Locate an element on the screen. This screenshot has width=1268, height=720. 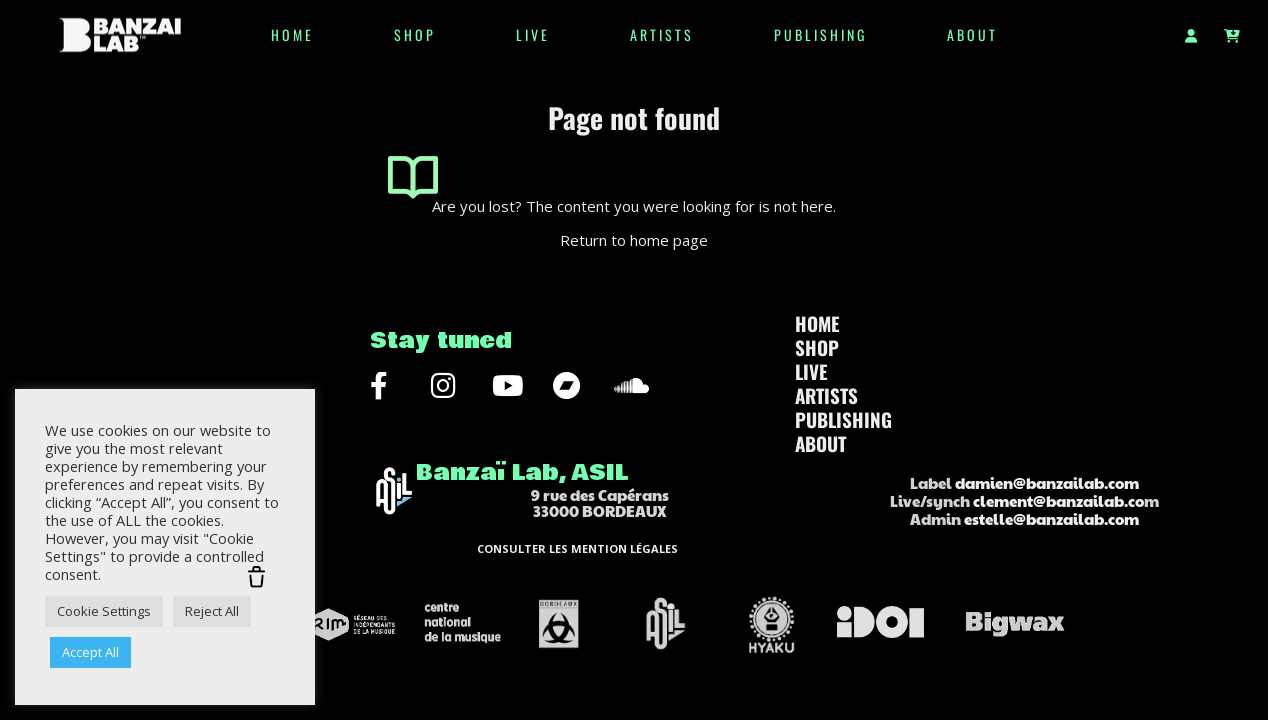
delete this item is located at coordinates (256, 577).